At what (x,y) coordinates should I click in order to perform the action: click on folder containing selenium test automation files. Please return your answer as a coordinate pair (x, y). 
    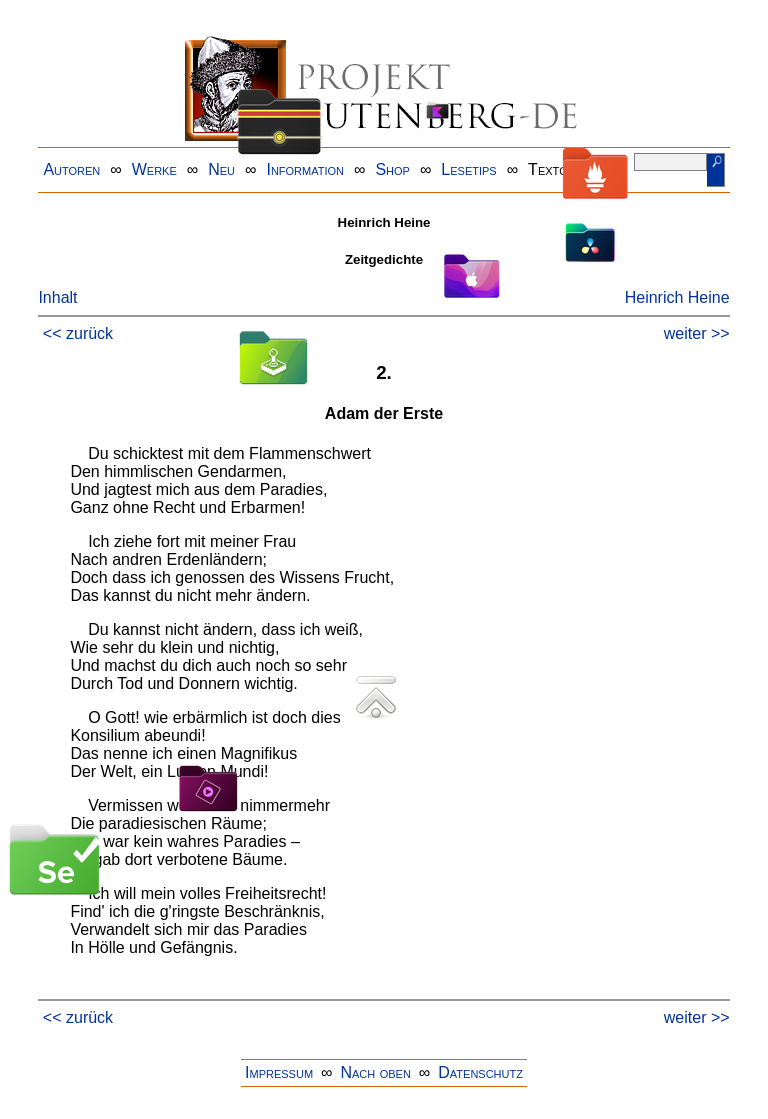
    Looking at the image, I should click on (54, 862).